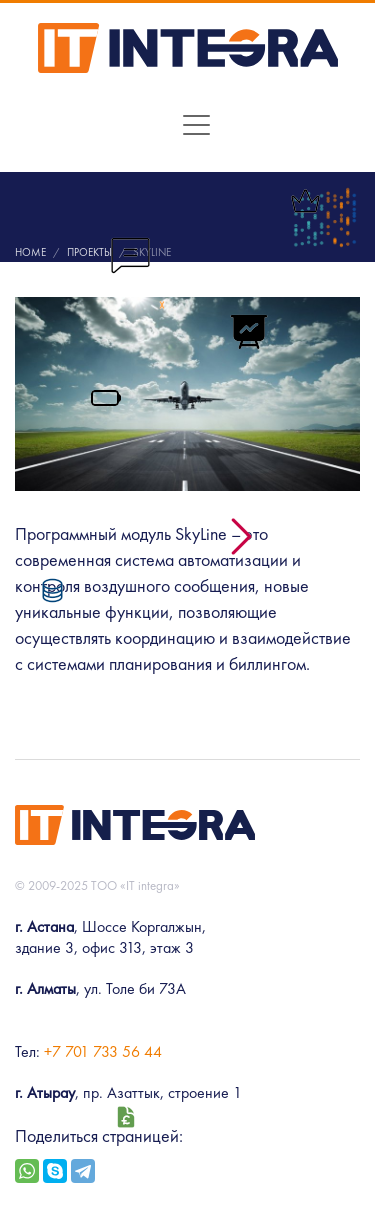 The image size is (375, 1218). Describe the element at coordinates (126, 1117) in the screenshot. I see `view financial document in pounds` at that location.